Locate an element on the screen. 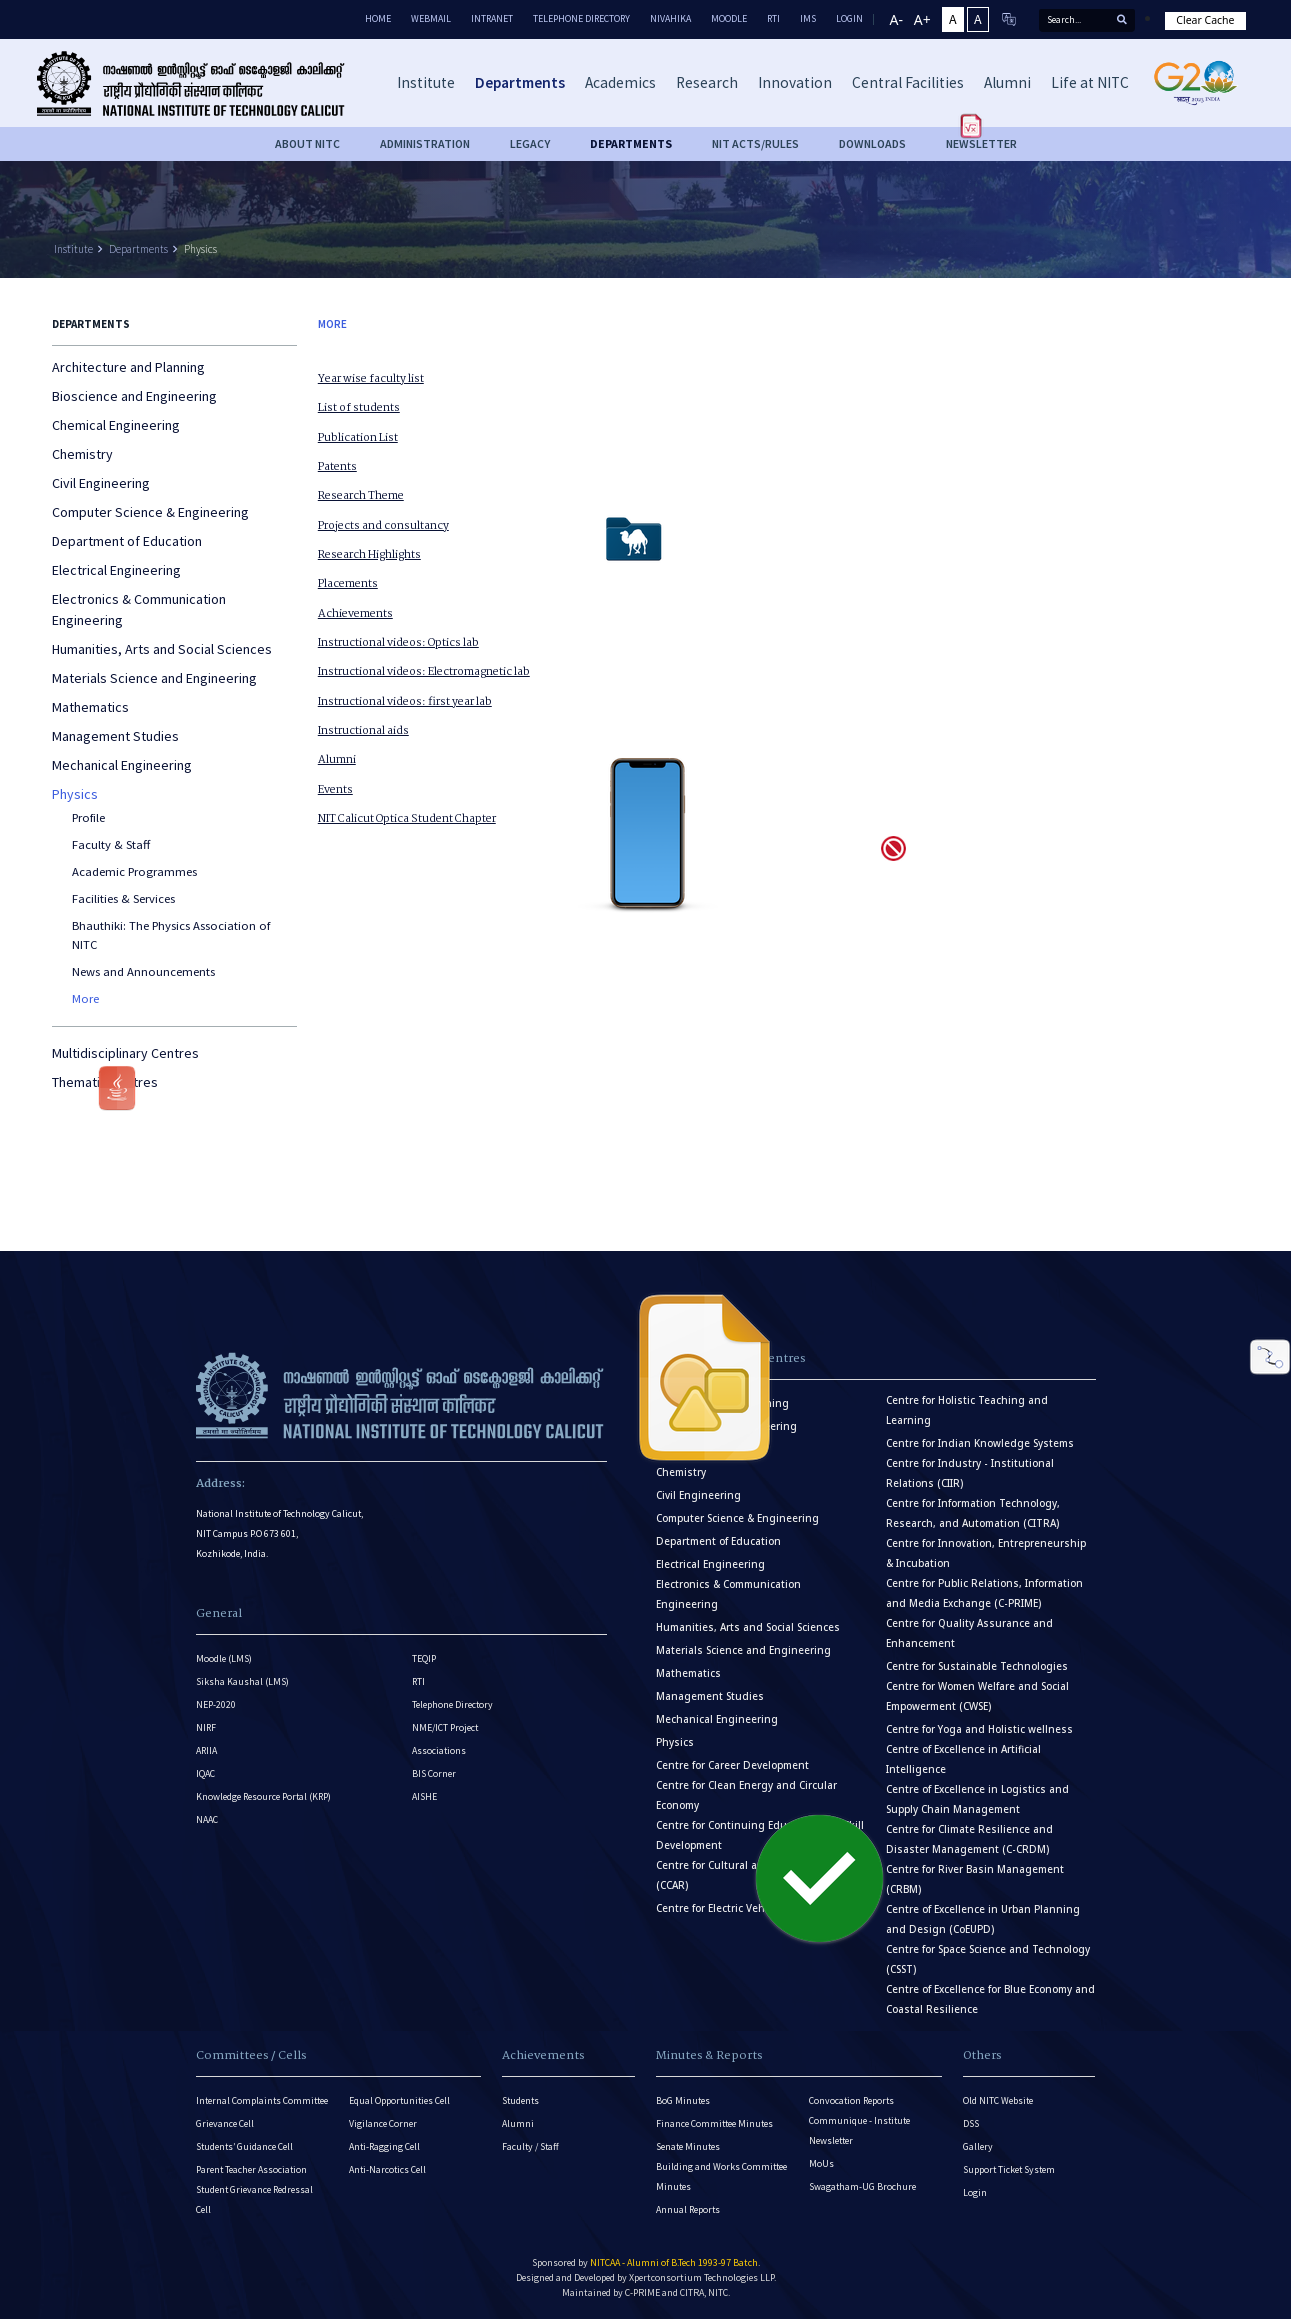 This screenshot has width=1291, height=2319. iPhone 11 Pro device icon is located at coordinates (647, 835).